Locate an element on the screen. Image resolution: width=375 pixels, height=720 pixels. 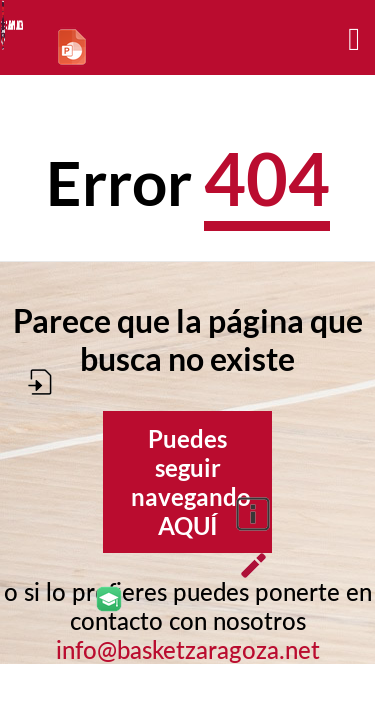
apply auto-enhance or magic edit to content is located at coordinates (253, 565).